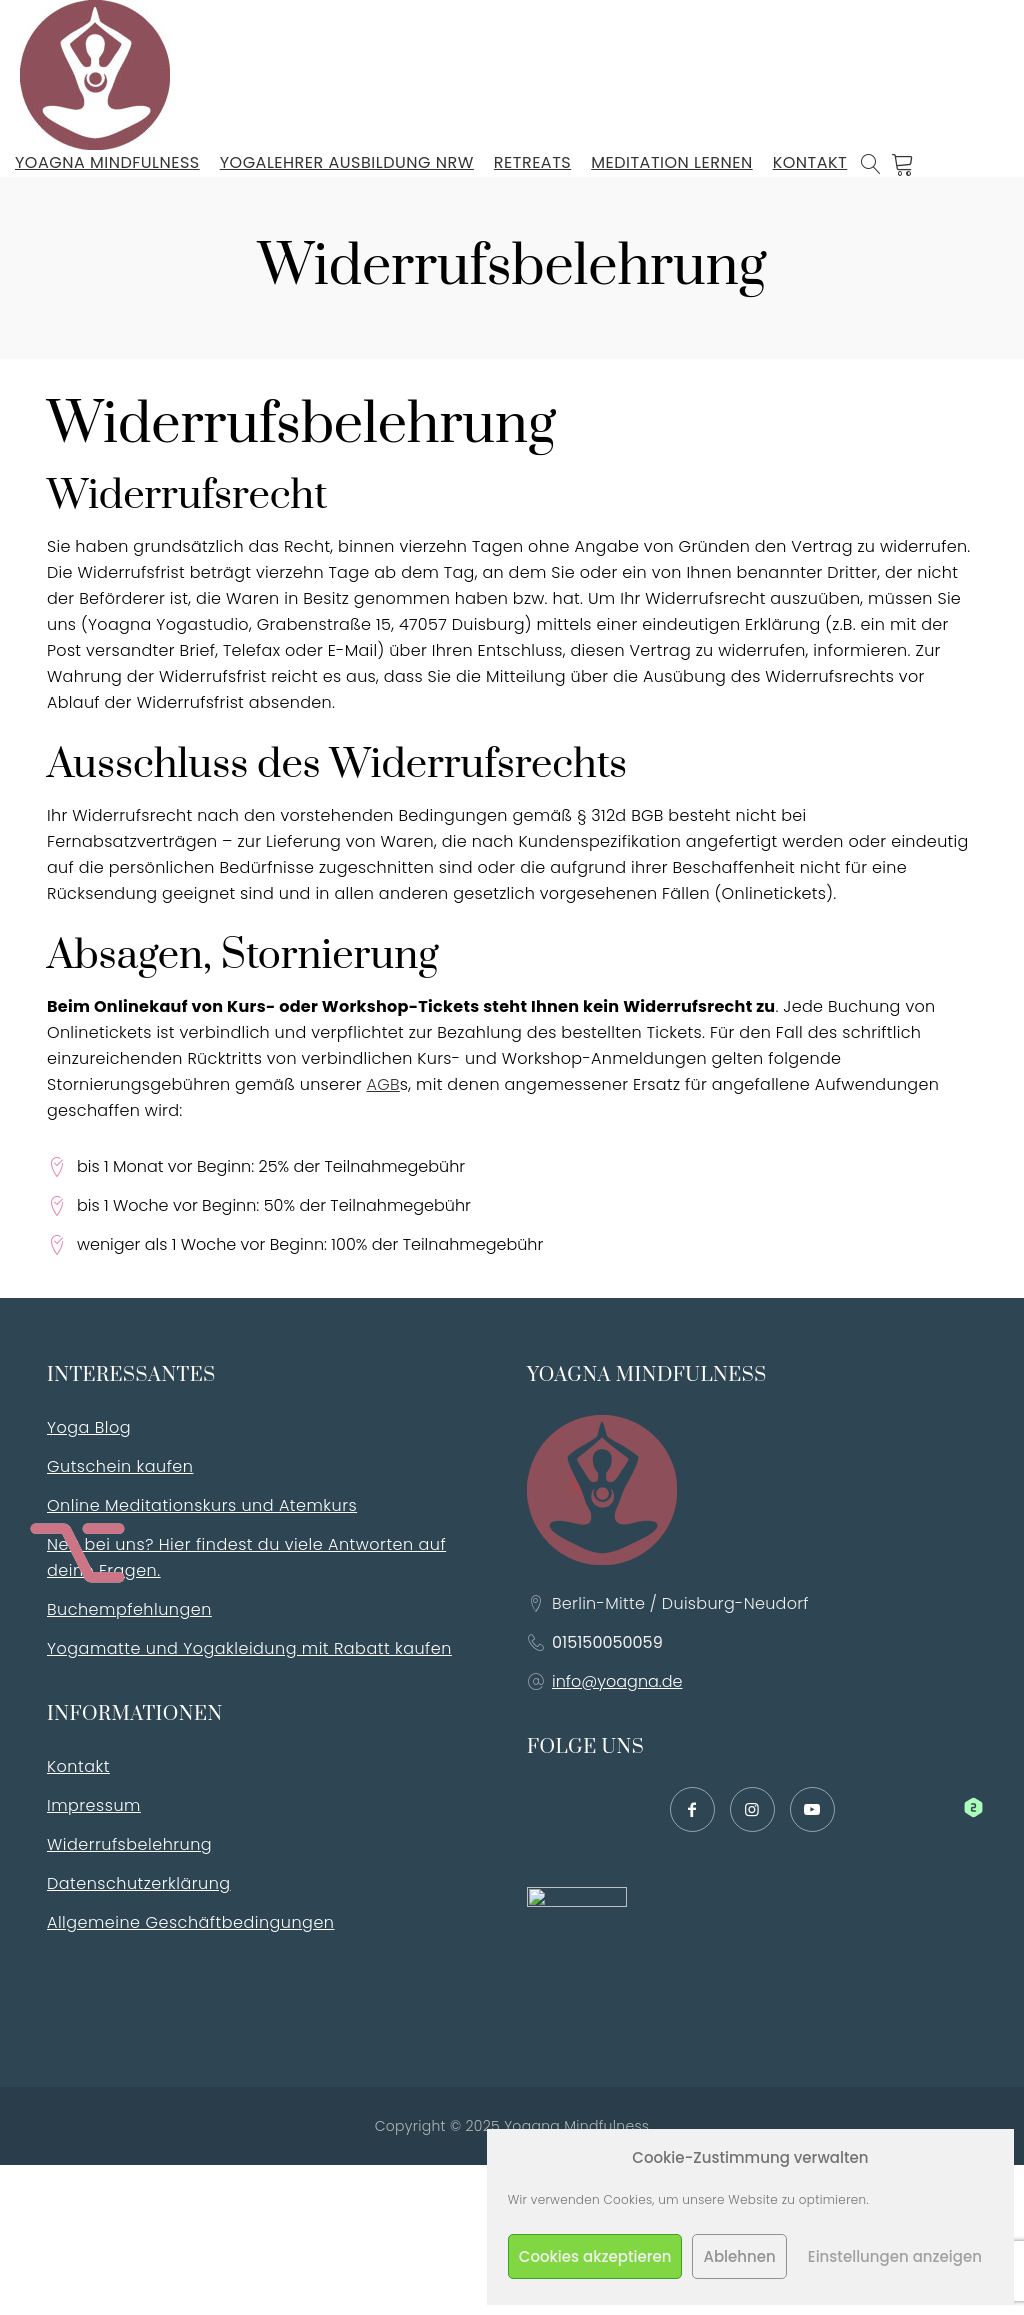  I want to click on keyboard option or alt key symbol, so click(77, 1549).